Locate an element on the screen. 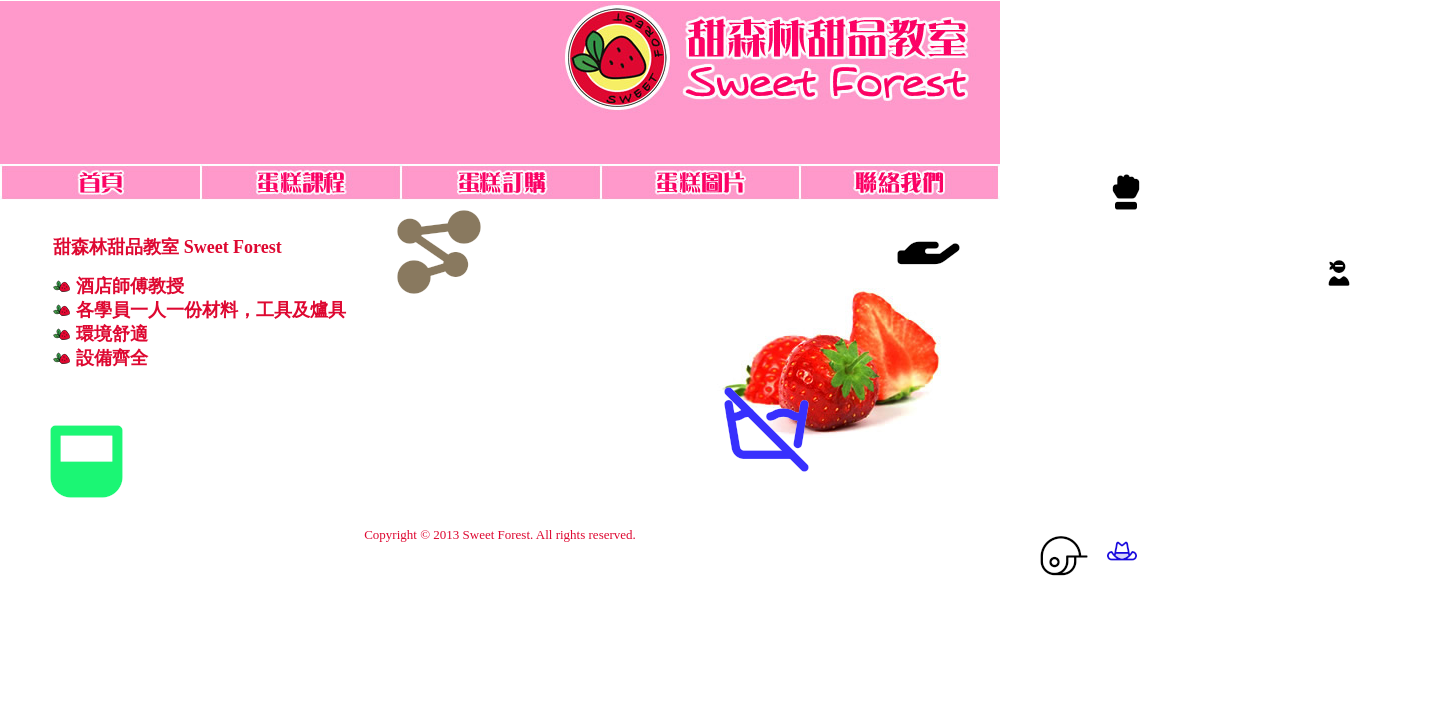 The image size is (1440, 720). receive or accept an item is located at coordinates (928, 236).